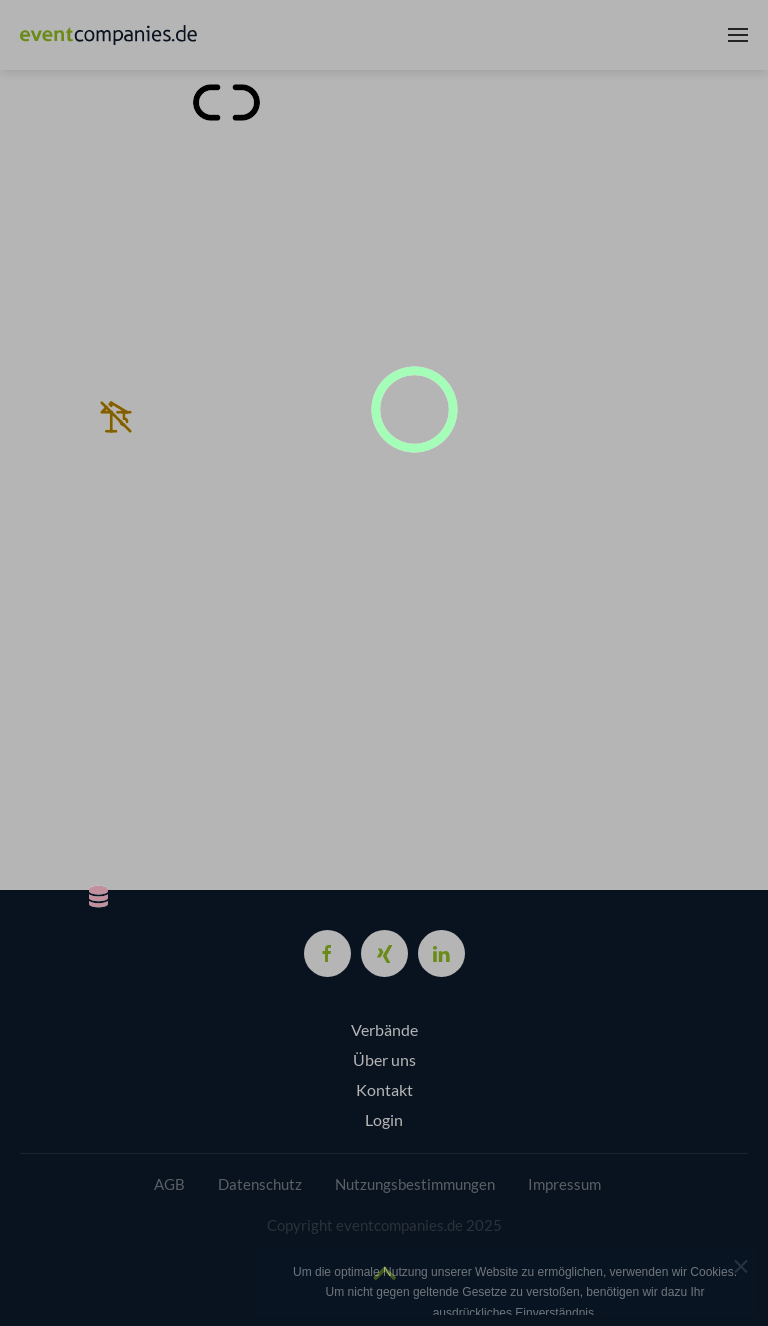 The image size is (768, 1326). What do you see at coordinates (226, 102) in the screenshot?
I see `disconnect or unlink connected accounts` at bounding box center [226, 102].